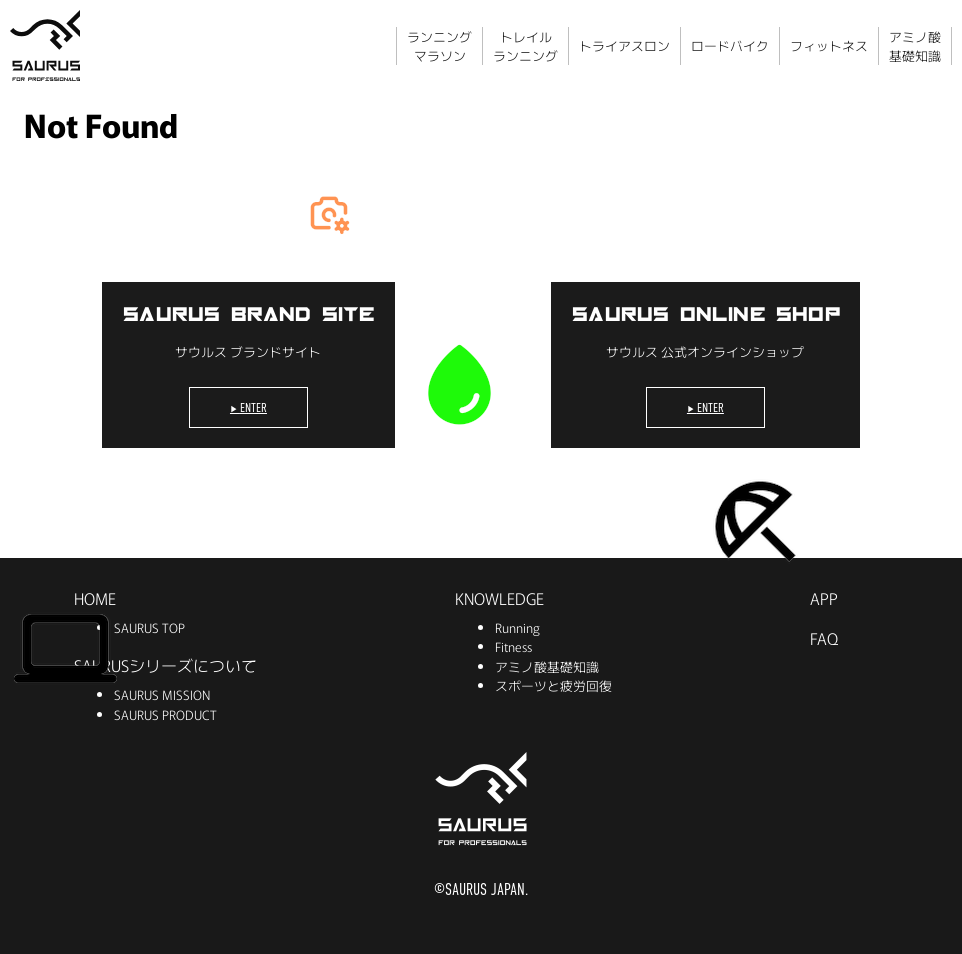  I want to click on adjust water or hydration settings, so click(459, 387).